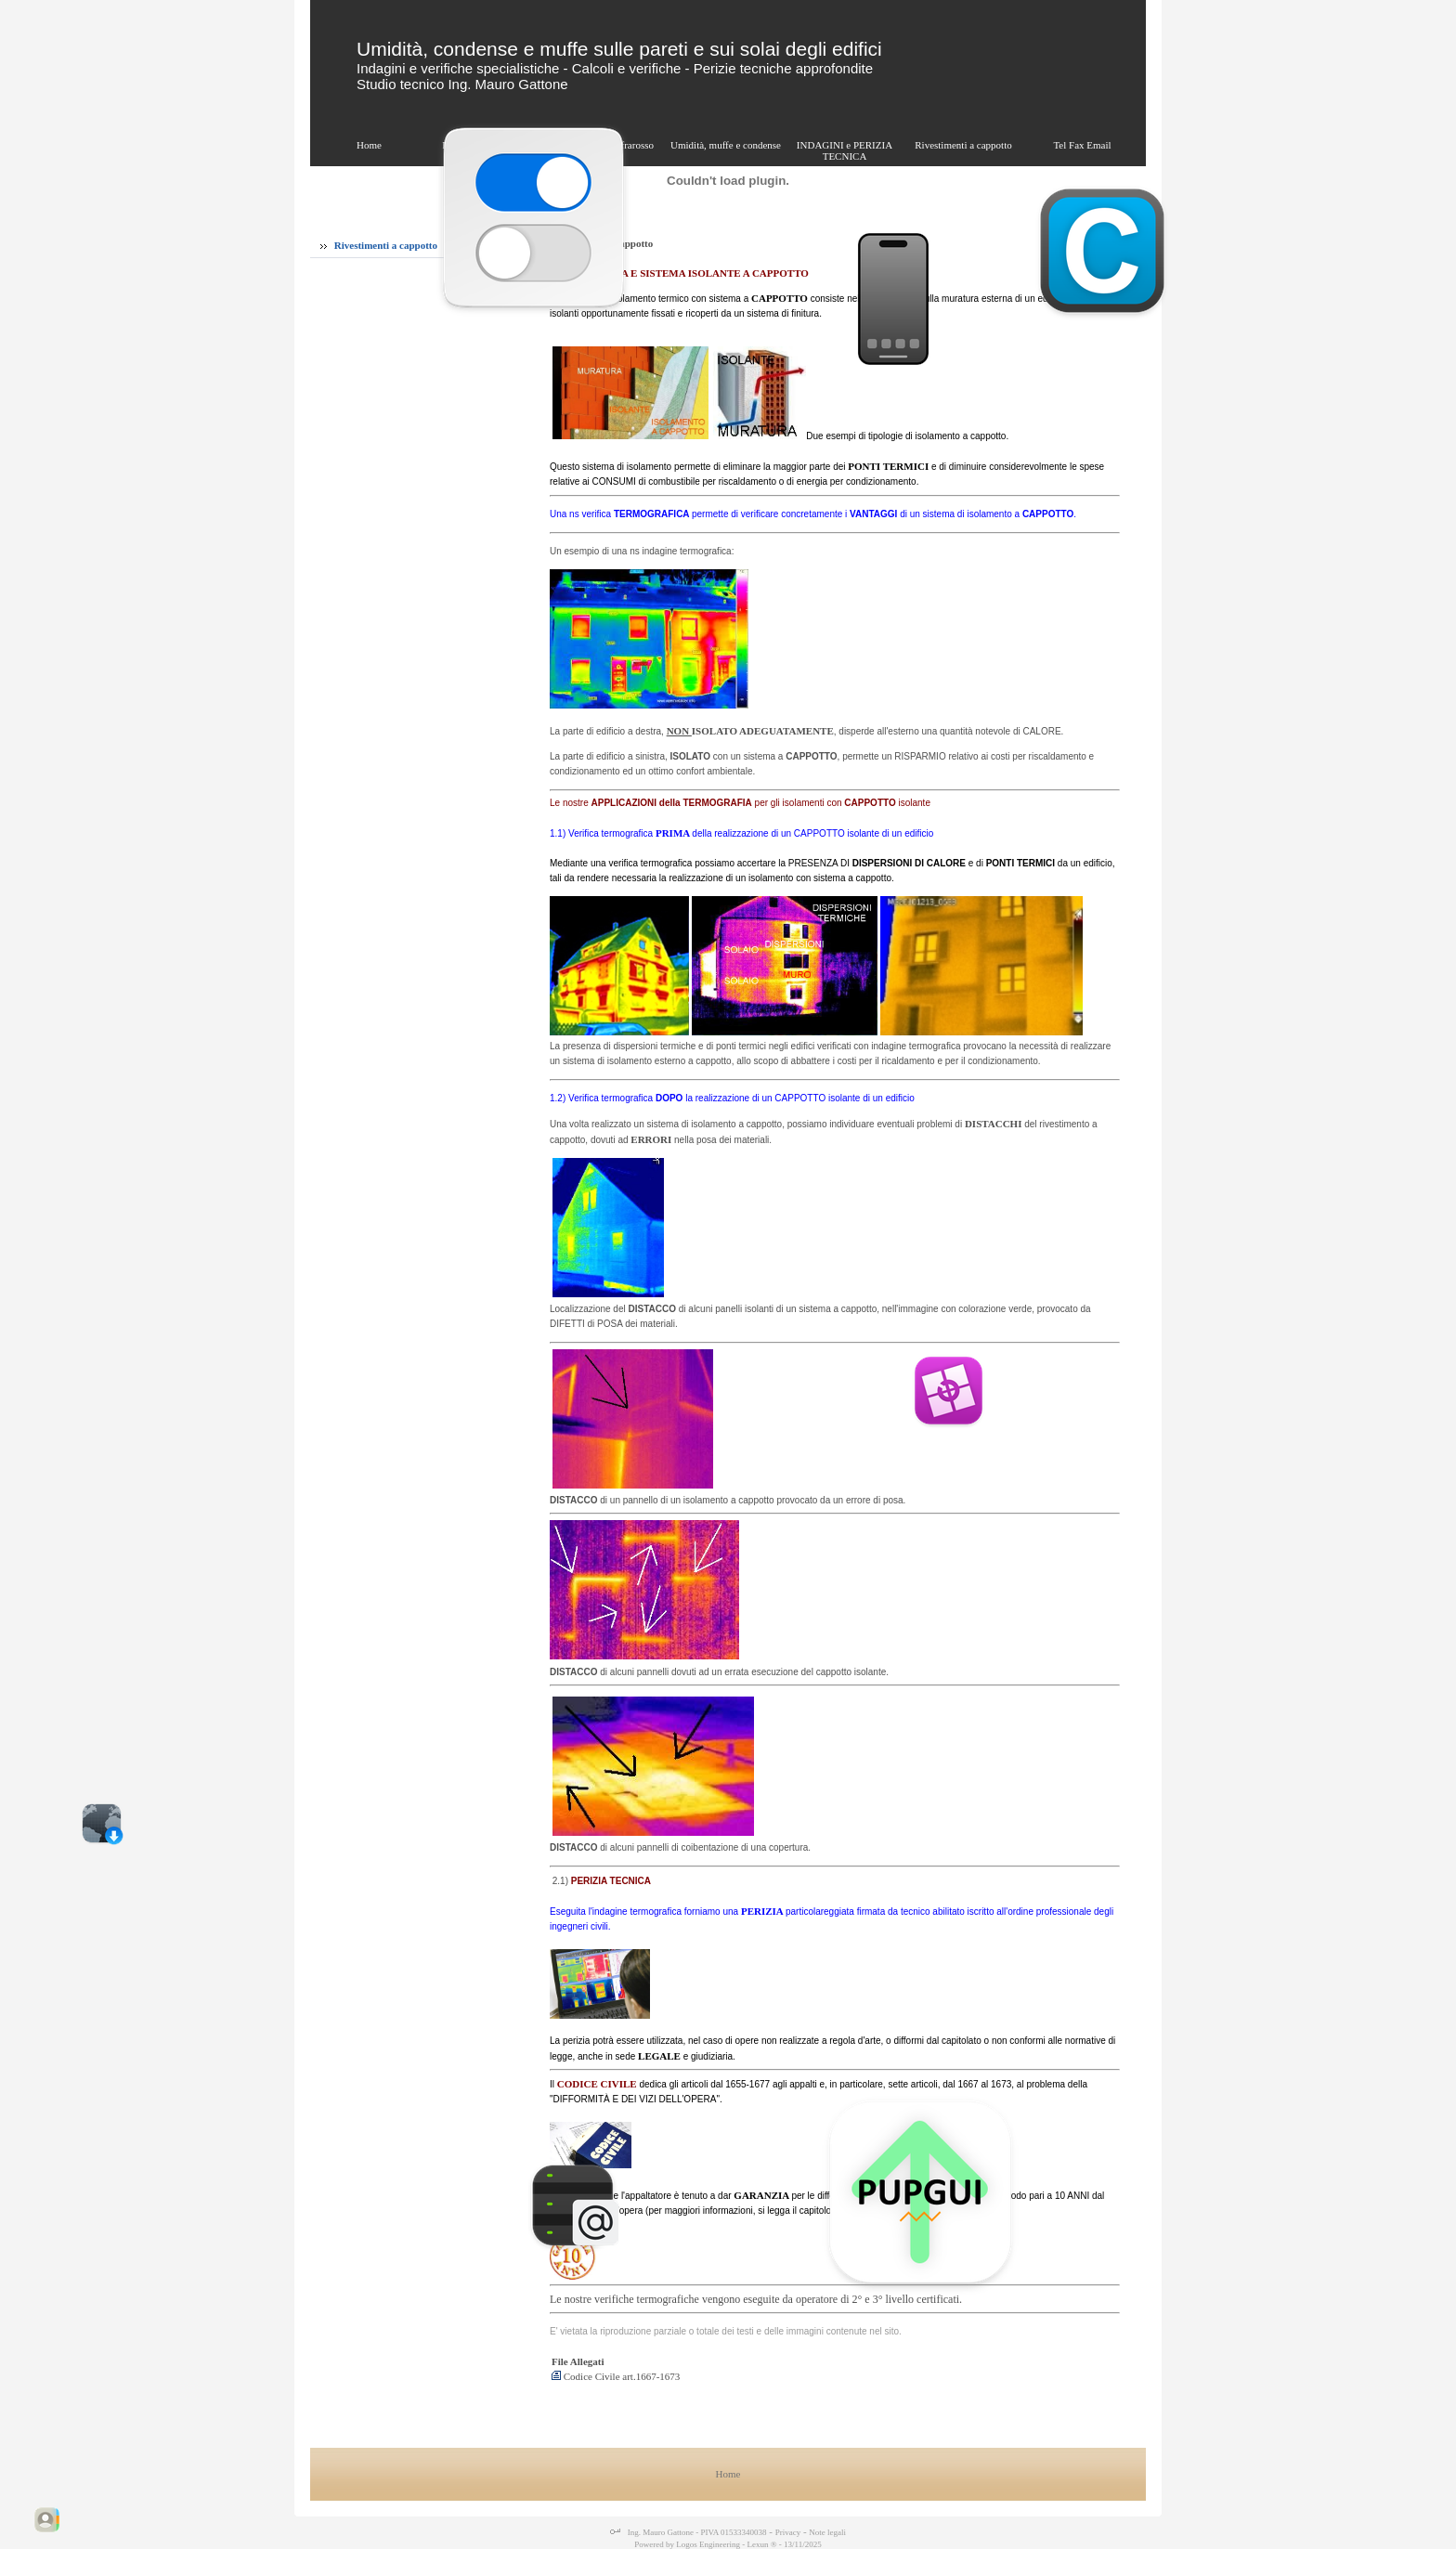  I want to click on launch the cemu wii u emulator, so click(1102, 251).